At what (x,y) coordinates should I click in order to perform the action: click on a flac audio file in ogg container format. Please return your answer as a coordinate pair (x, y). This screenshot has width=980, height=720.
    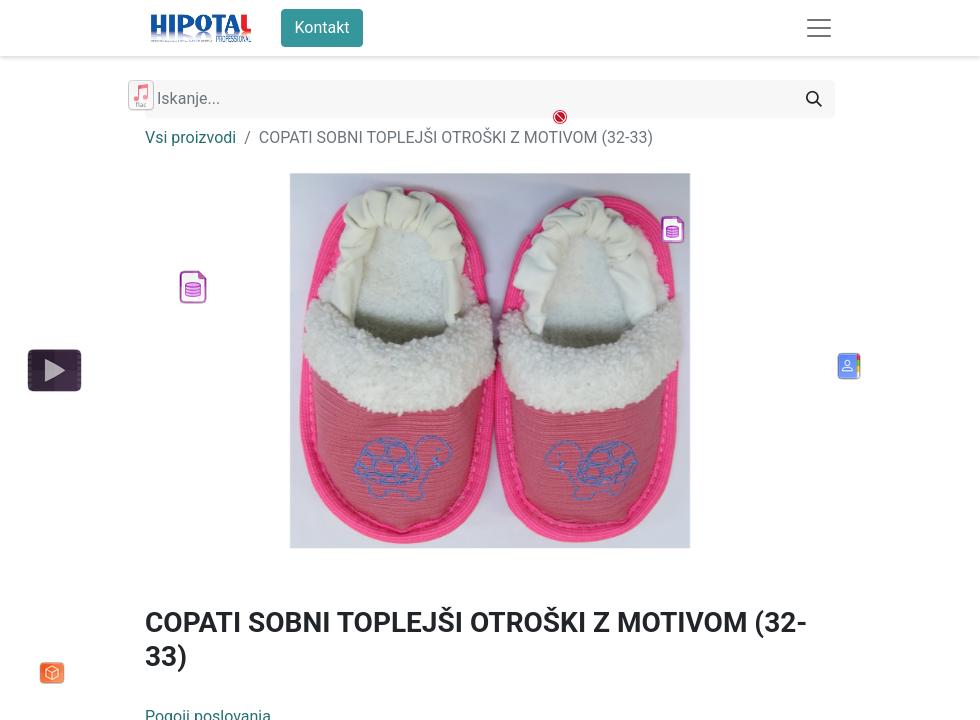
    Looking at the image, I should click on (141, 95).